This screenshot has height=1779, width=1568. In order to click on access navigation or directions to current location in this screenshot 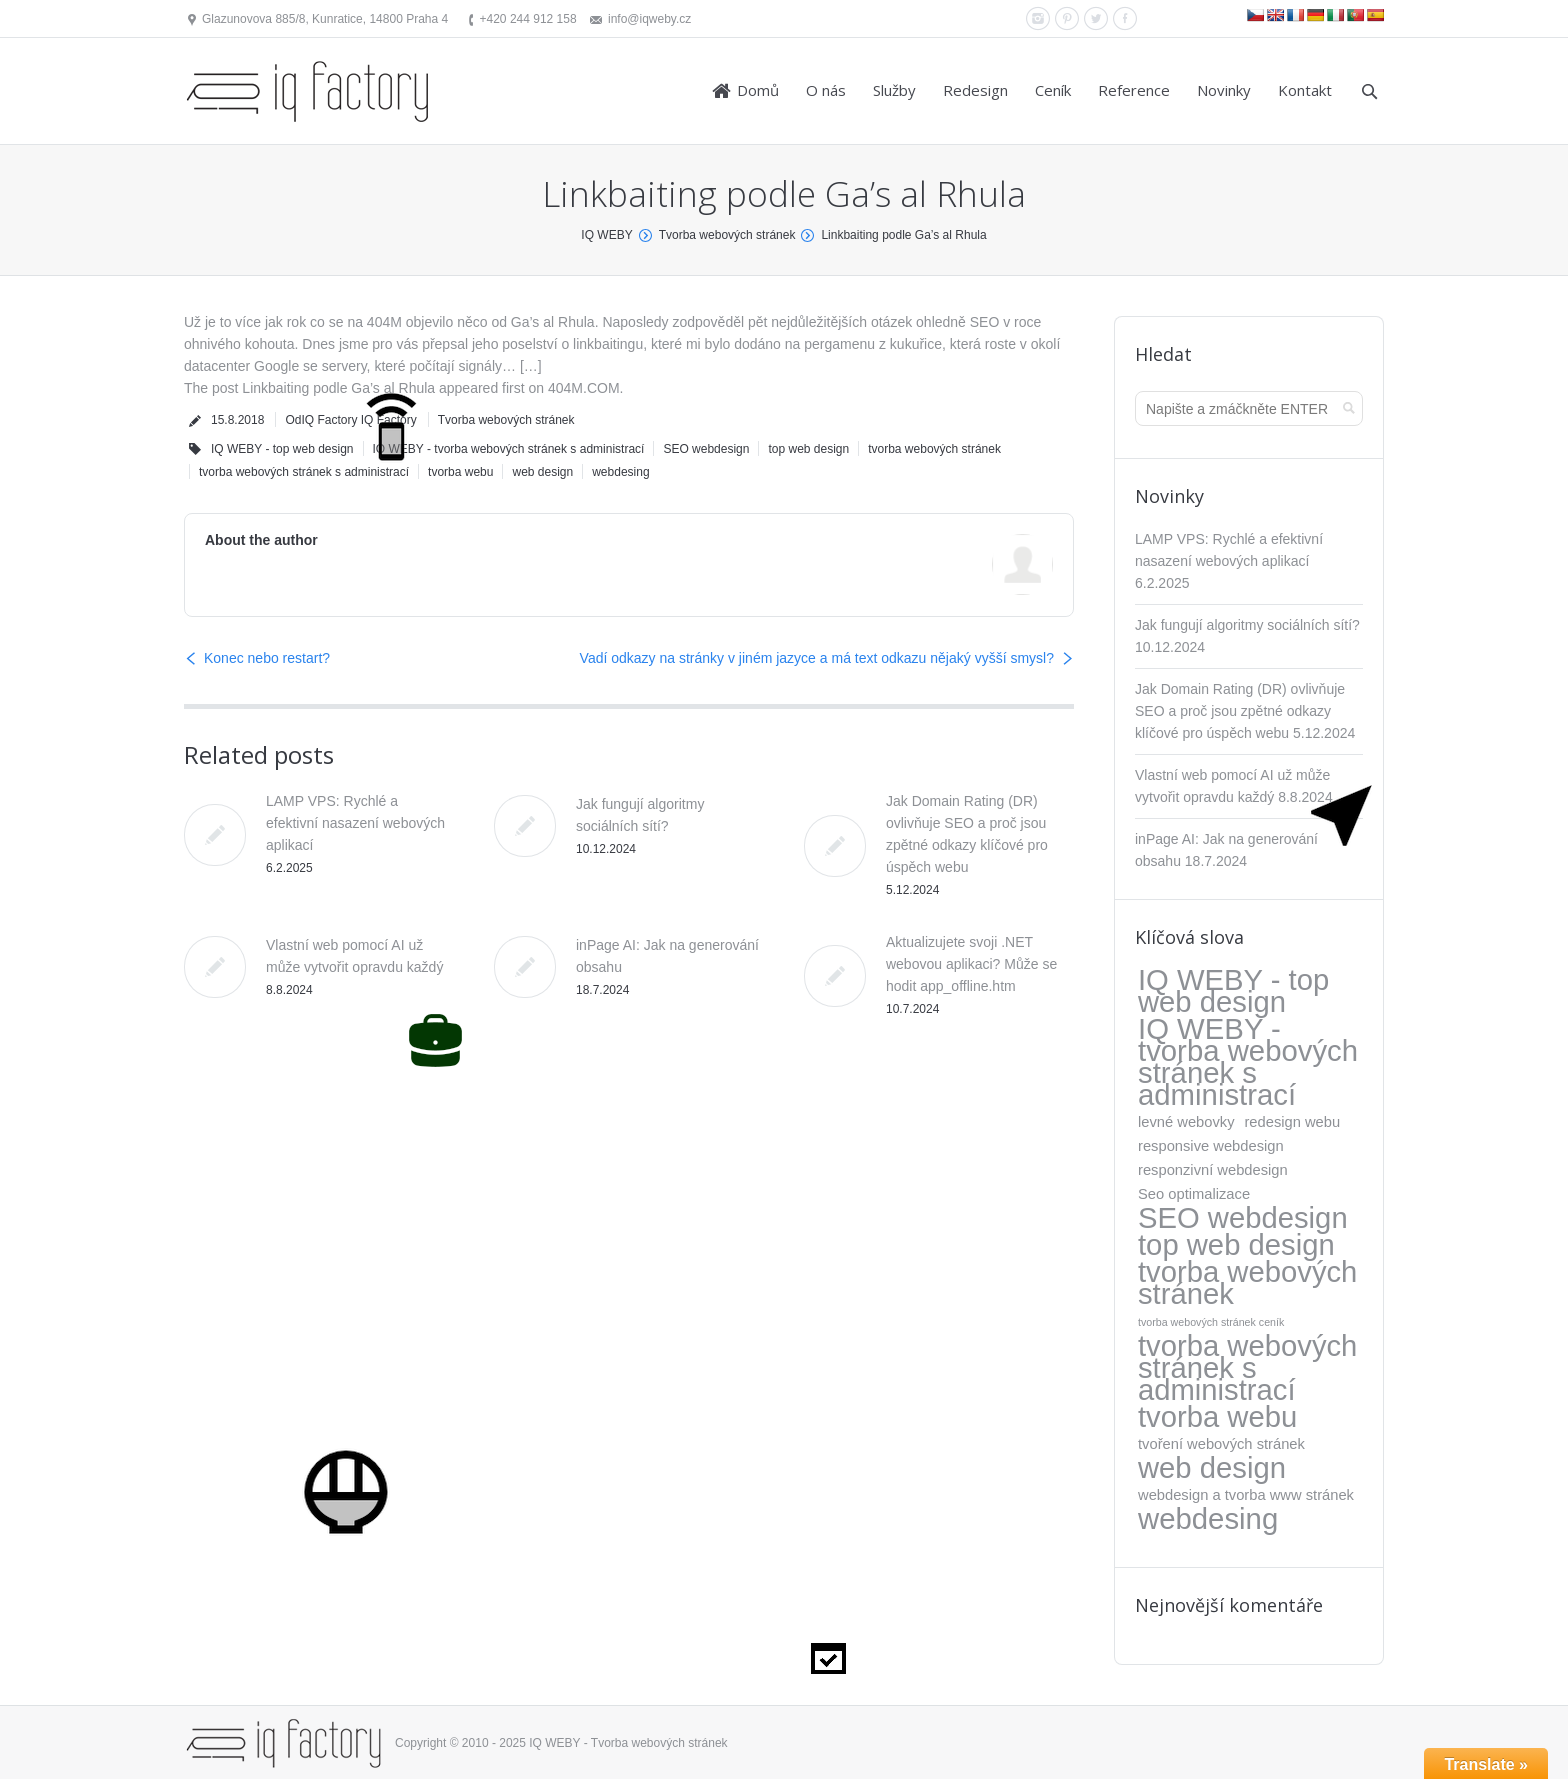, I will do `click(1341, 815)`.